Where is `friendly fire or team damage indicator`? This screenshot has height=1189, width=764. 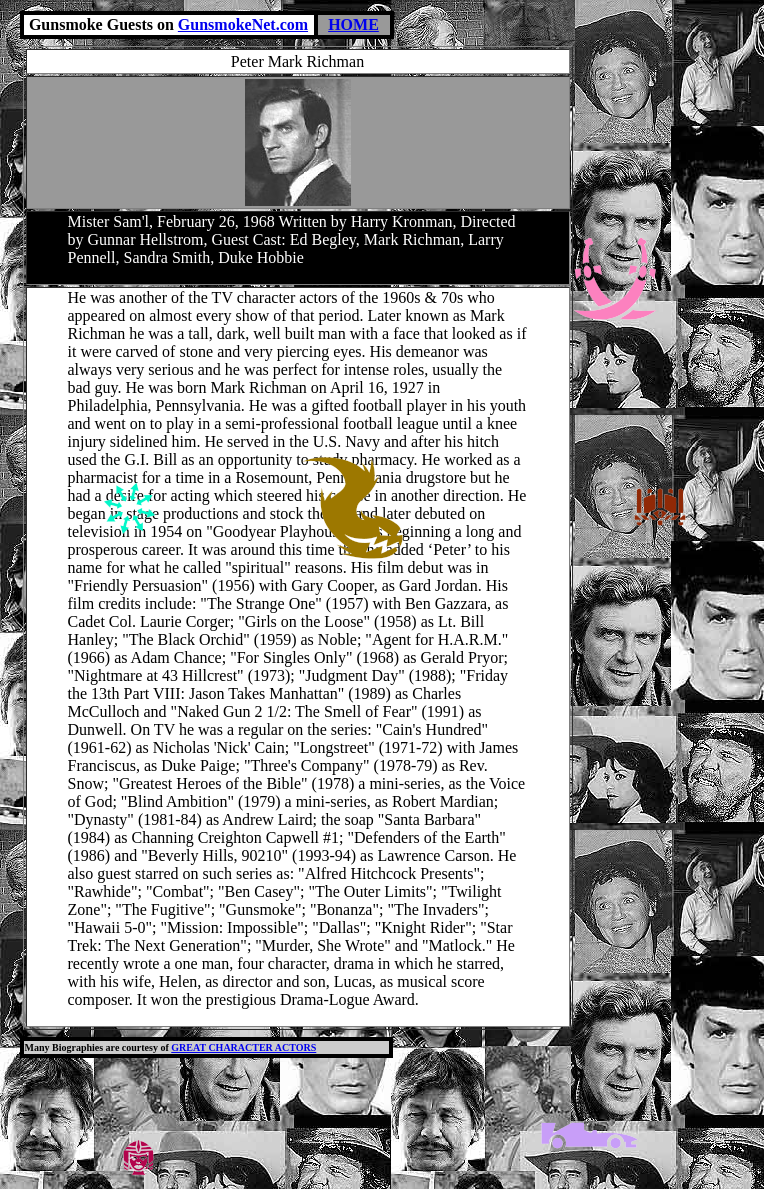
friendly fire or team damage indicator is located at coordinates (352, 508).